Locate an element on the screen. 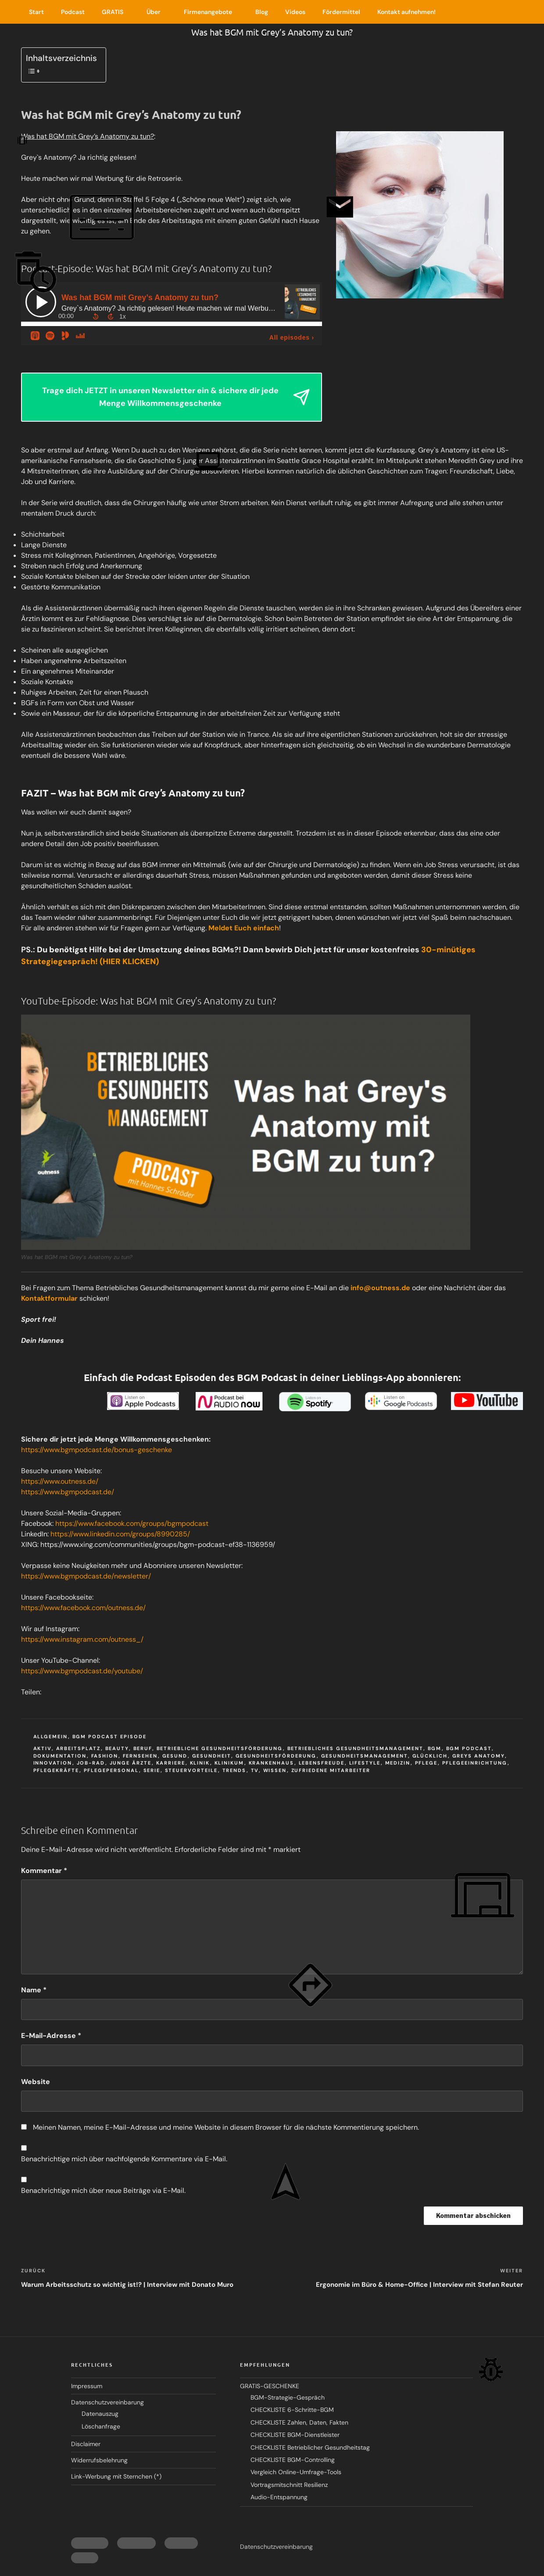 This screenshot has width=544, height=2576. access your email inbox is located at coordinates (340, 207).